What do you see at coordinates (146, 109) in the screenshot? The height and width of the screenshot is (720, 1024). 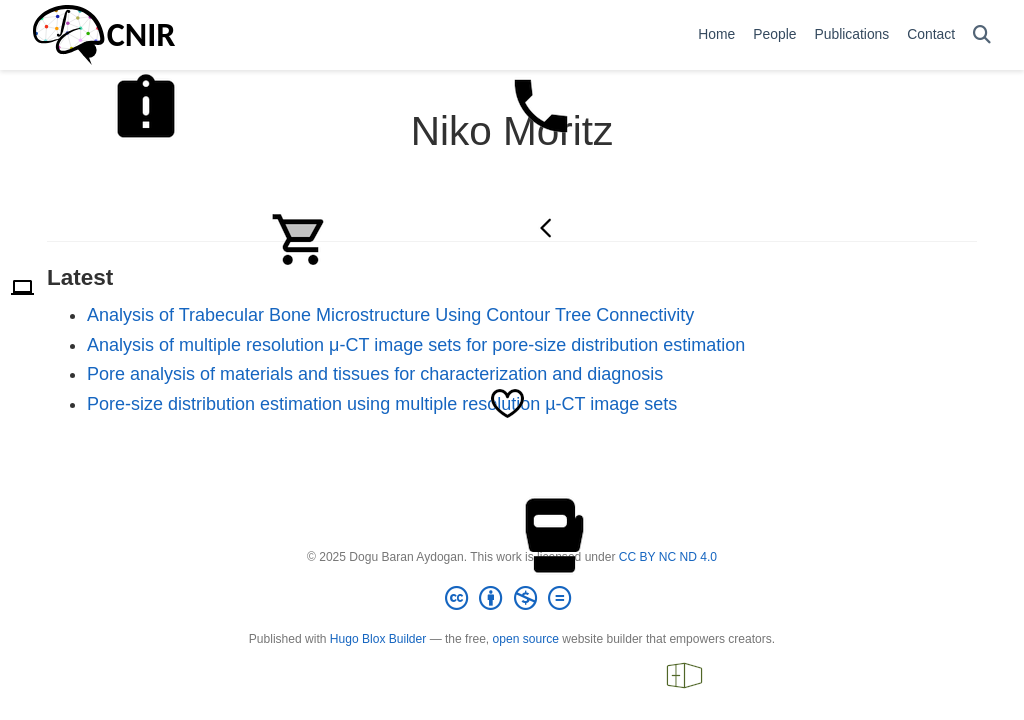 I see `view overdue or late assignments` at bounding box center [146, 109].